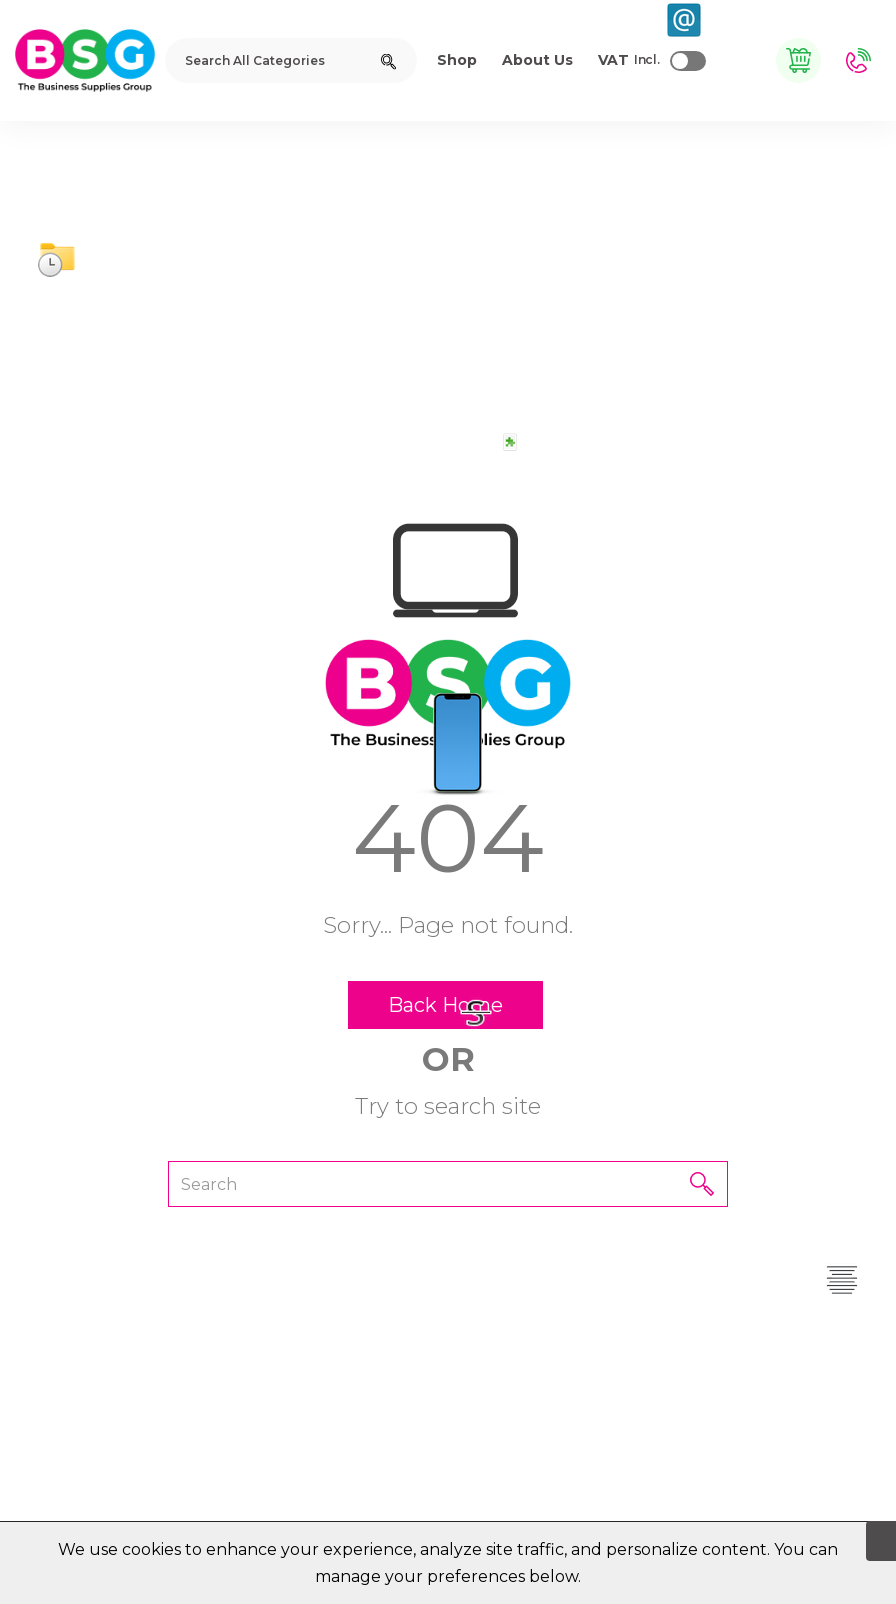 This screenshot has height=1604, width=896. Describe the element at coordinates (455, 570) in the screenshot. I see `indicates laptop or portable computer device` at that location.